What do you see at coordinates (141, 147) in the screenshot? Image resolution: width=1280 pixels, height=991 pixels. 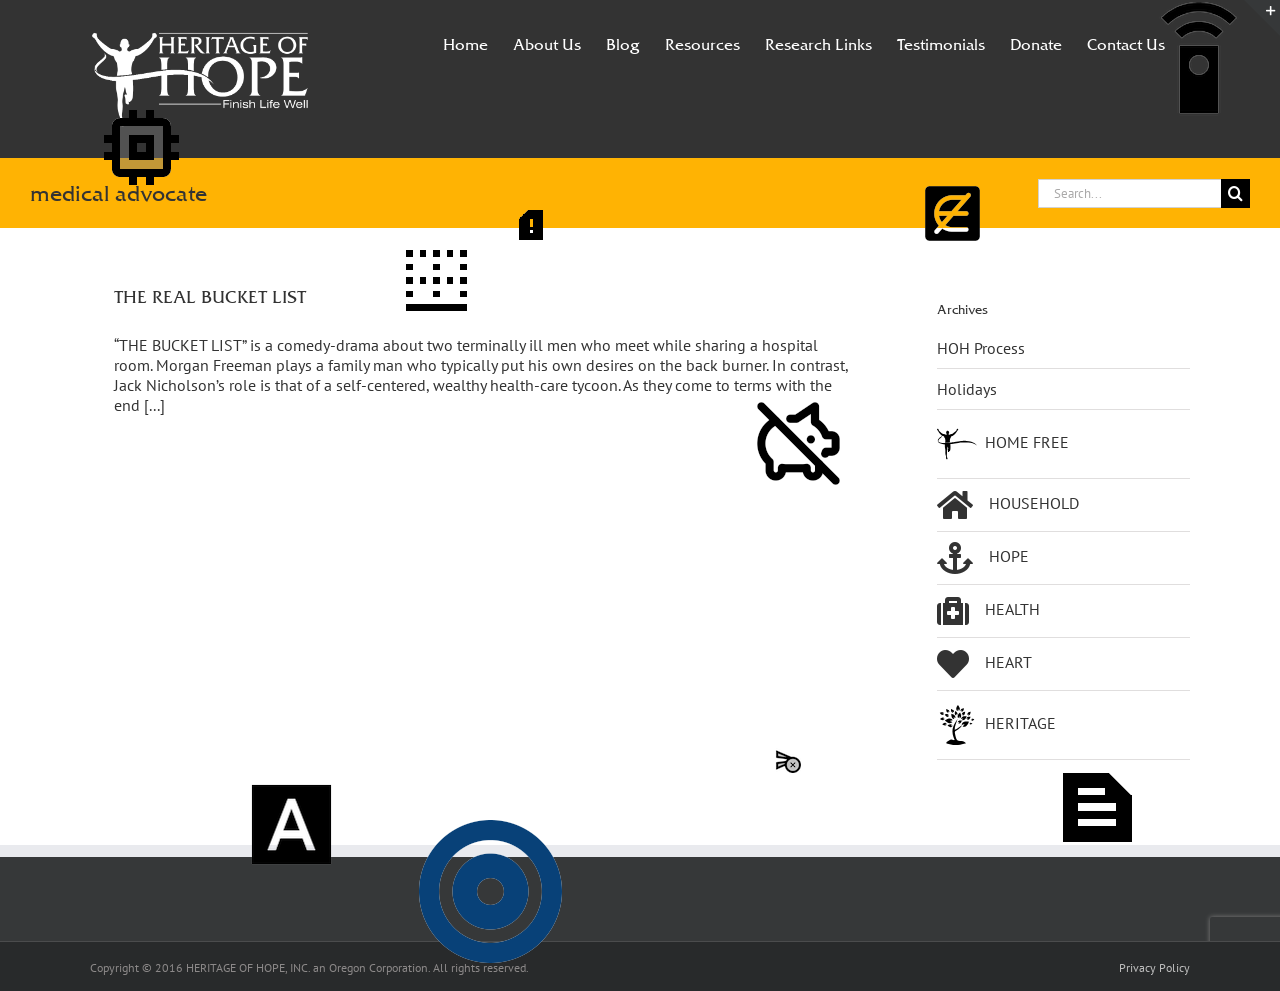 I see `view device memory or RAM usage` at bounding box center [141, 147].